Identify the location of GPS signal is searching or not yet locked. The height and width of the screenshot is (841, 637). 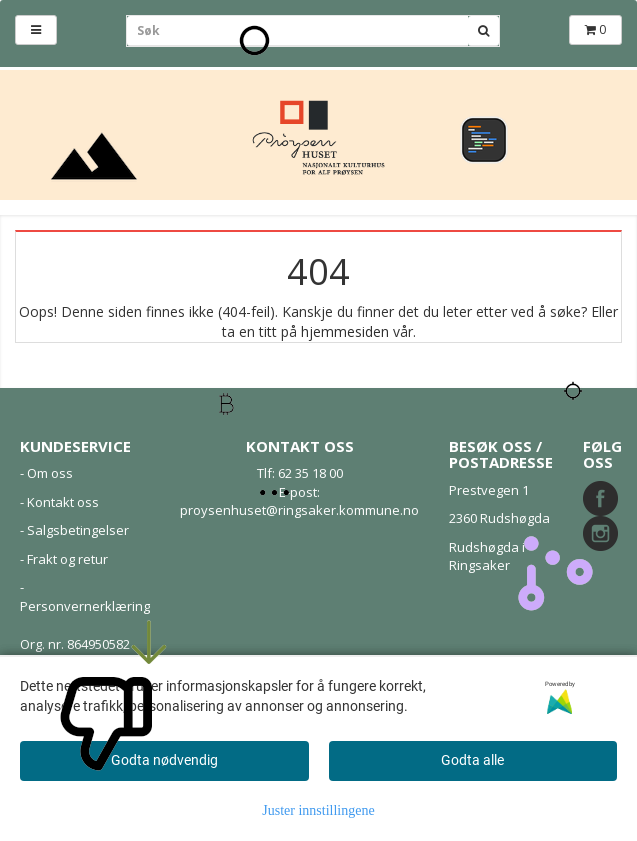
(573, 391).